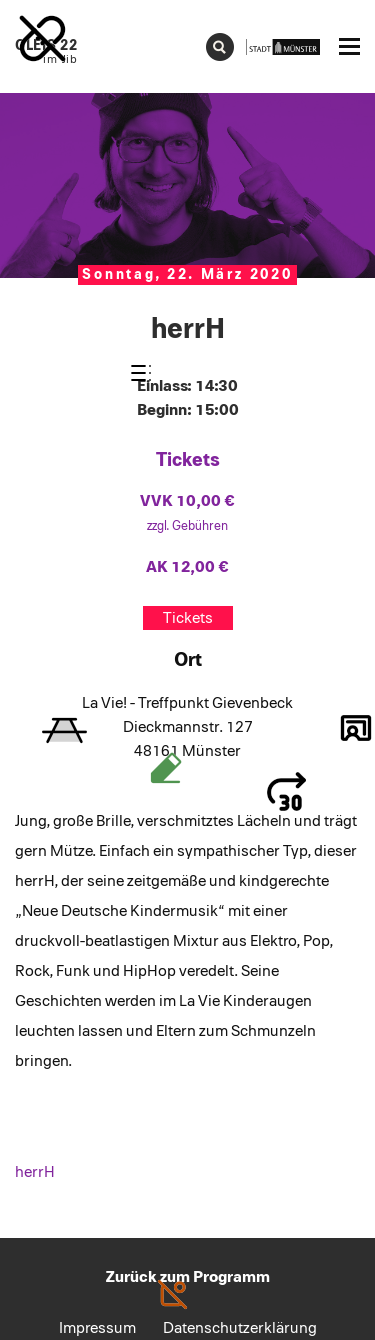  I want to click on view table of contents, so click(141, 373).